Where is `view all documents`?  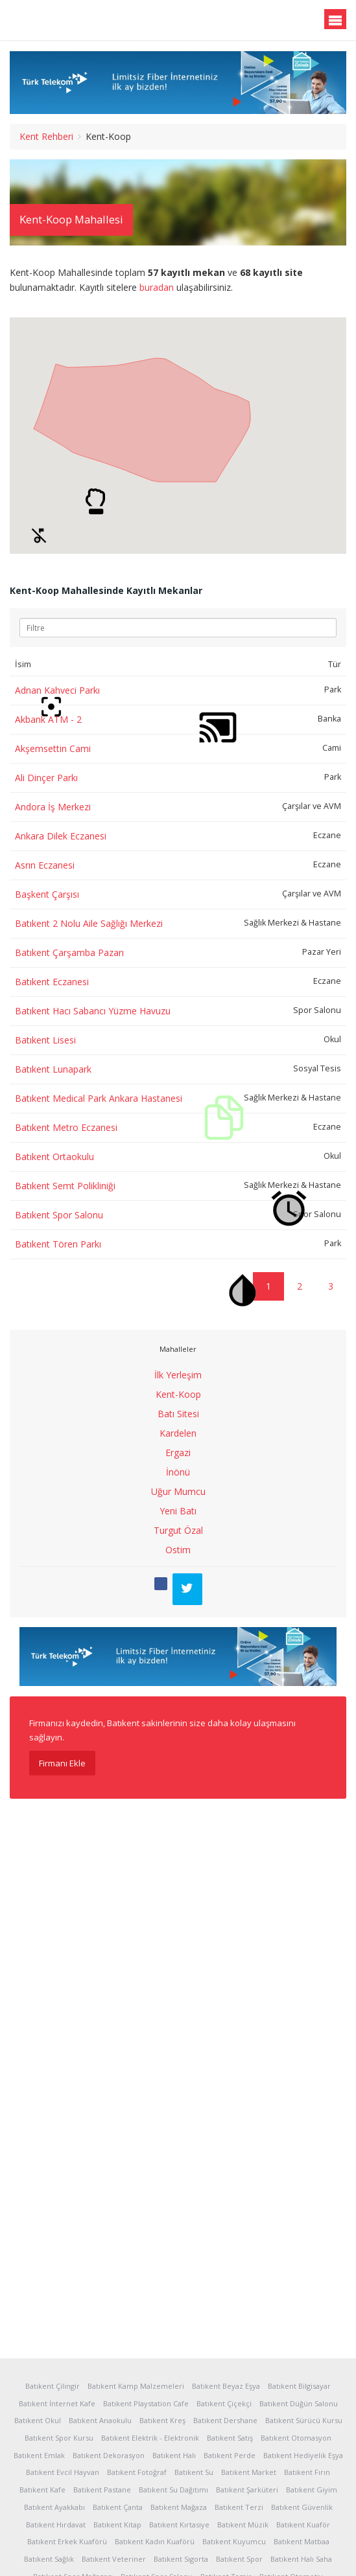
view all documents is located at coordinates (224, 1117).